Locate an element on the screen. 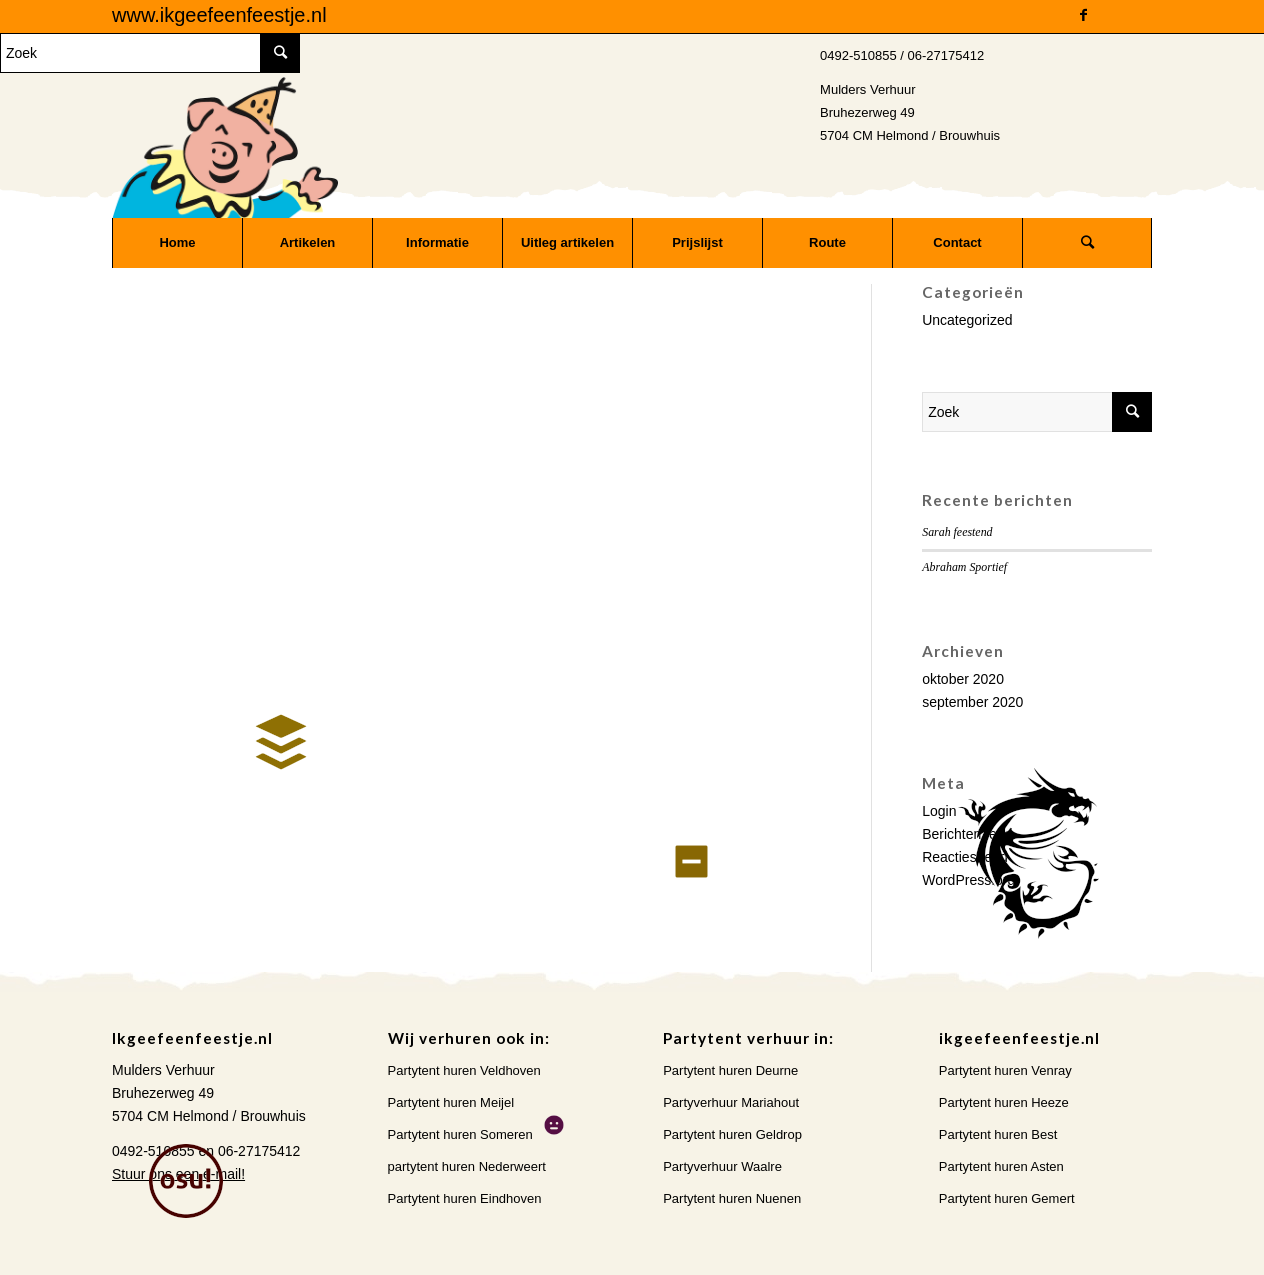  buffer app logo is located at coordinates (281, 742).